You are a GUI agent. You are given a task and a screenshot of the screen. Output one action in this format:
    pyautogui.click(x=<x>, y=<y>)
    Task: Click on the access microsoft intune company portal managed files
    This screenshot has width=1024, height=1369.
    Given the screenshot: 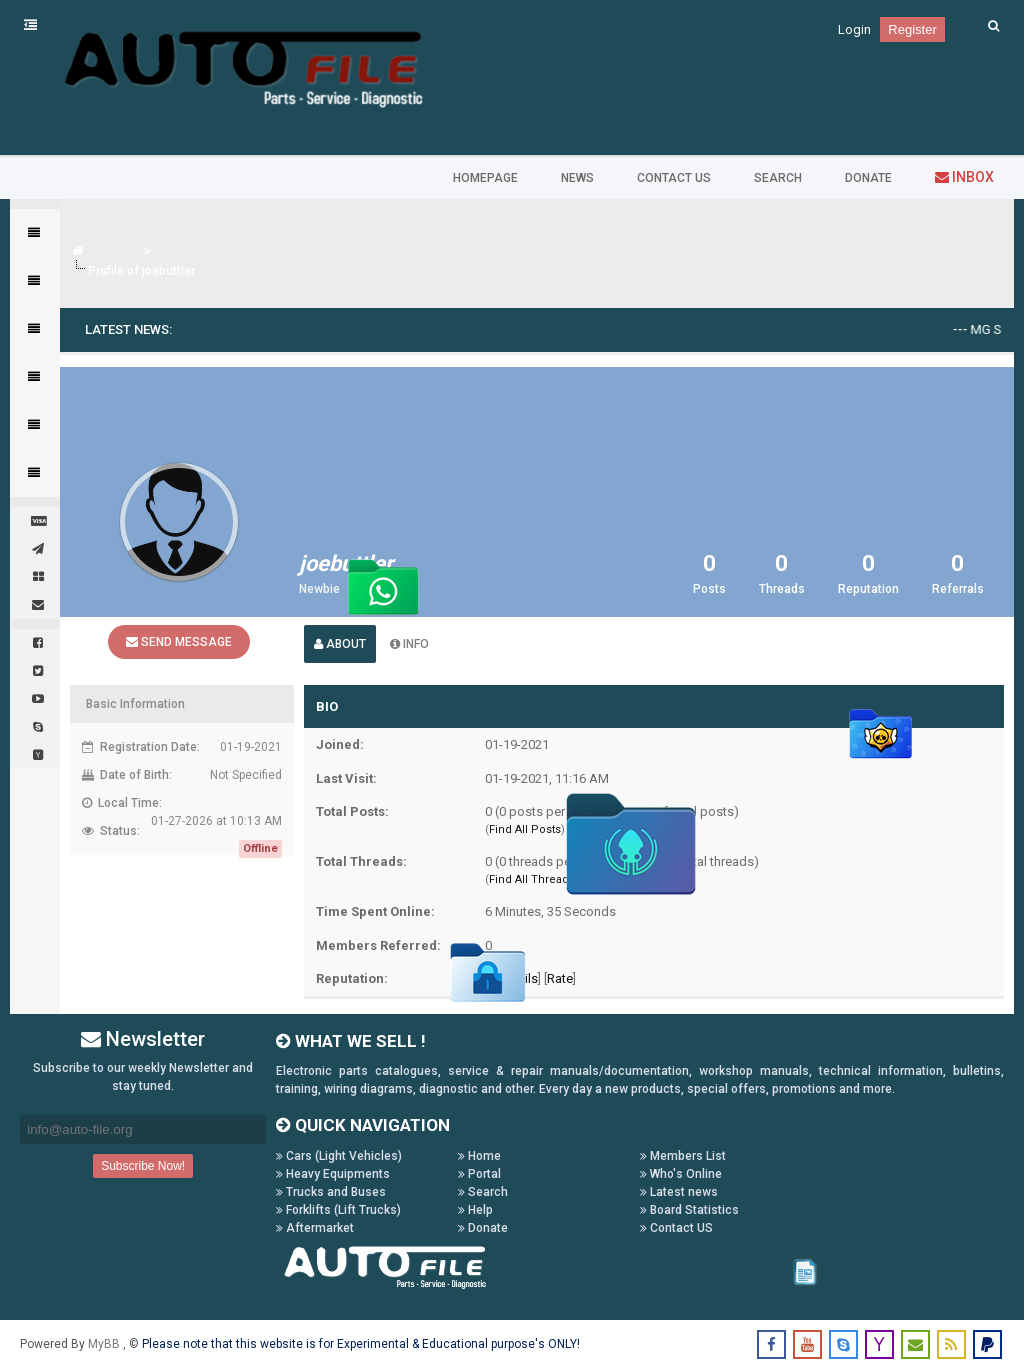 What is the action you would take?
    pyautogui.click(x=487, y=974)
    